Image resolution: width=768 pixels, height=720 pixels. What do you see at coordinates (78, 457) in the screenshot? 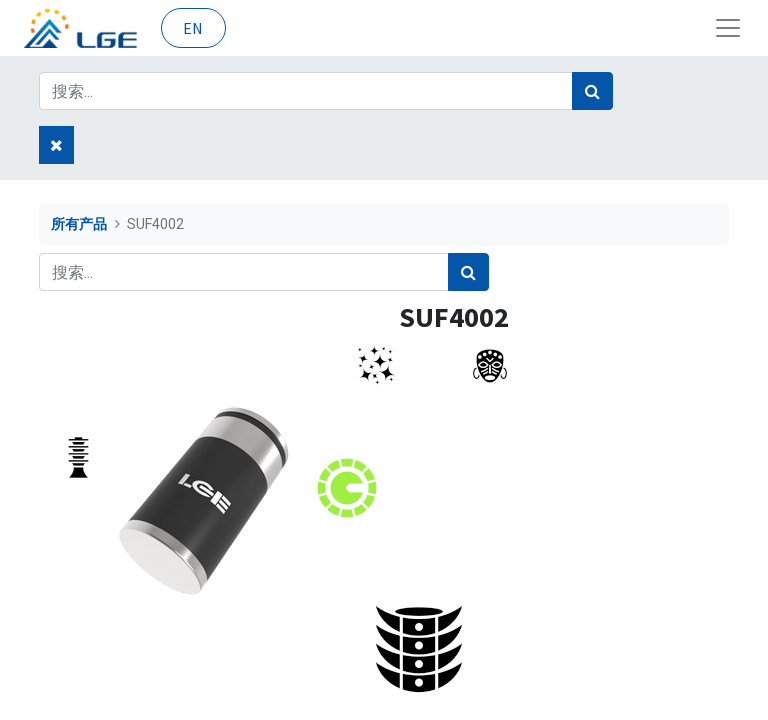
I see `access ancient Egyptian themed content or artifacts` at bounding box center [78, 457].